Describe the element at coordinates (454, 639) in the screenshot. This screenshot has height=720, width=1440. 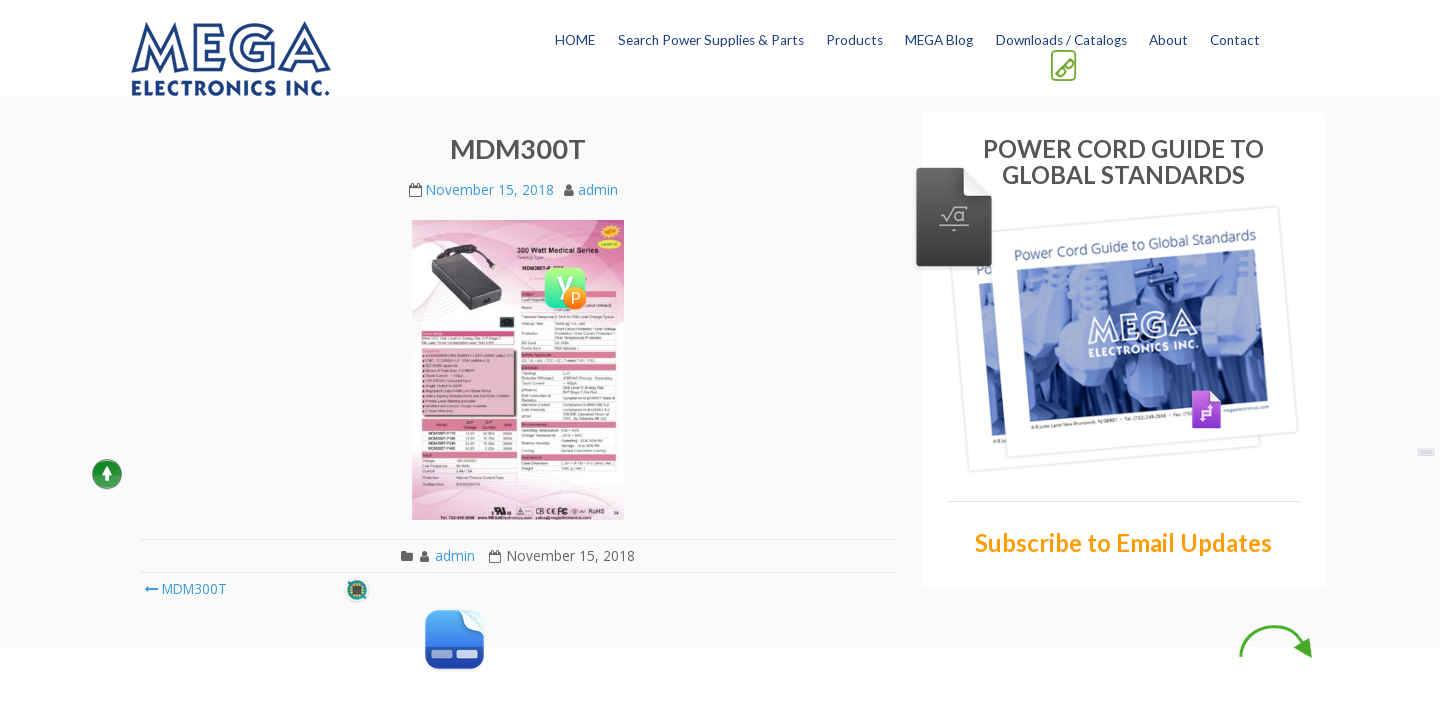
I see `open xfce4 taskbar settings` at that location.